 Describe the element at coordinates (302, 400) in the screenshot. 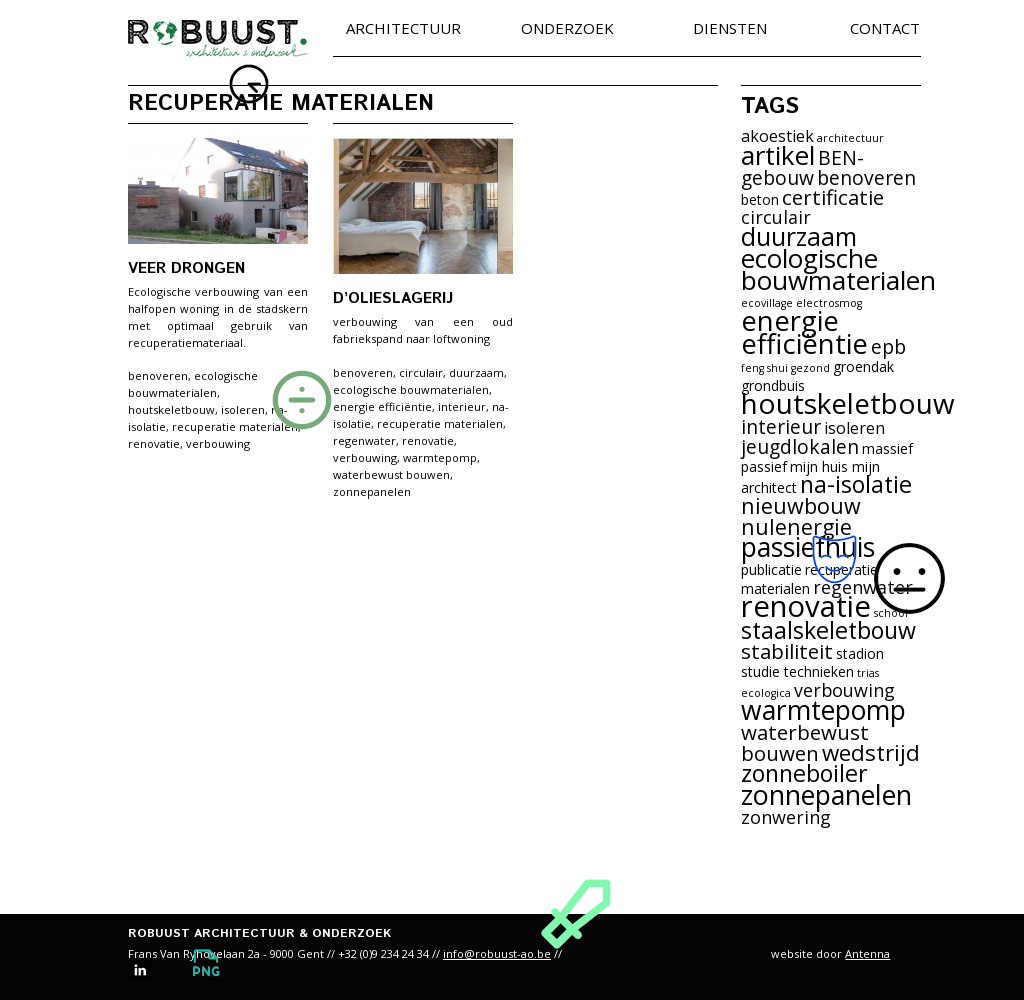

I see `perform a division calculation` at that location.